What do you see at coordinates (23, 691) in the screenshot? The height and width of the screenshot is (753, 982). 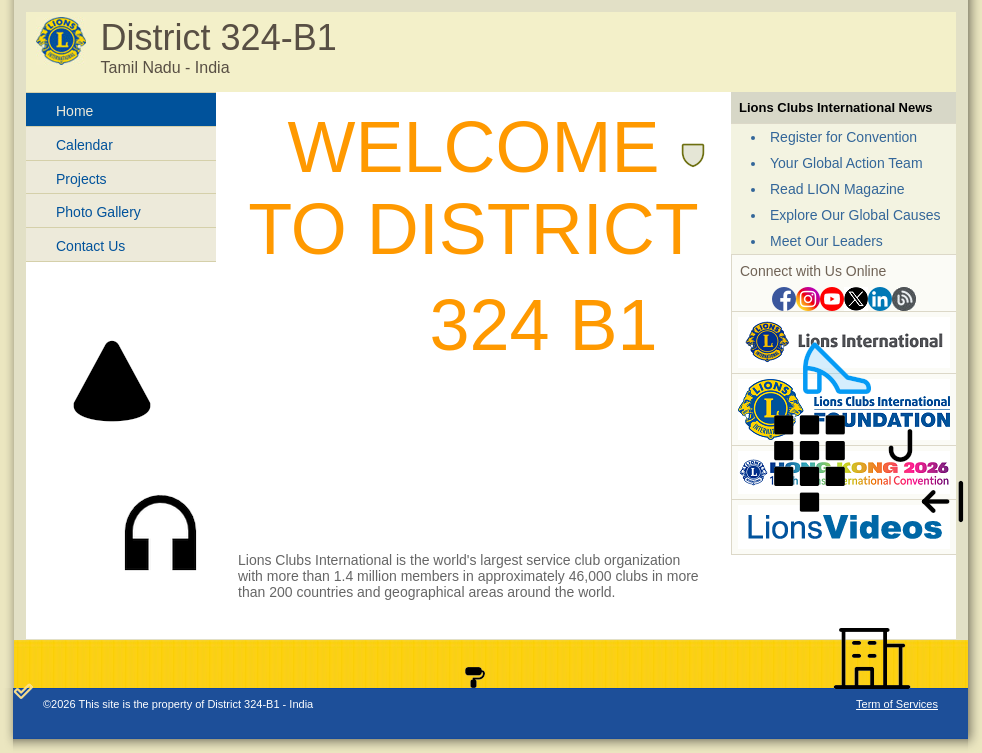 I see `confirm or submit an action` at bounding box center [23, 691].